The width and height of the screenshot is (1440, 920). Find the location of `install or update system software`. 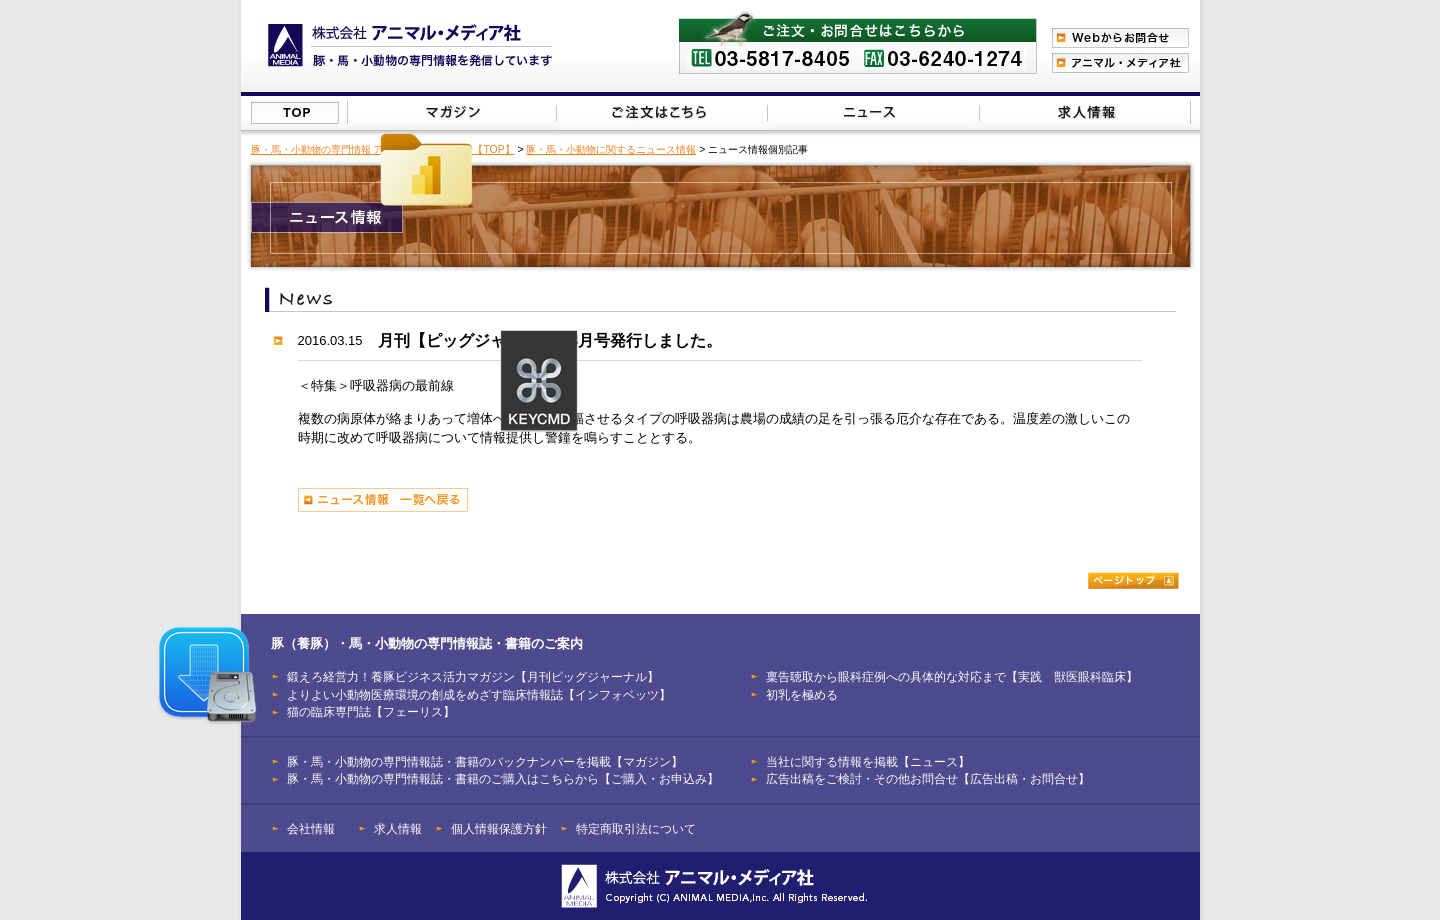

install or update system software is located at coordinates (204, 672).